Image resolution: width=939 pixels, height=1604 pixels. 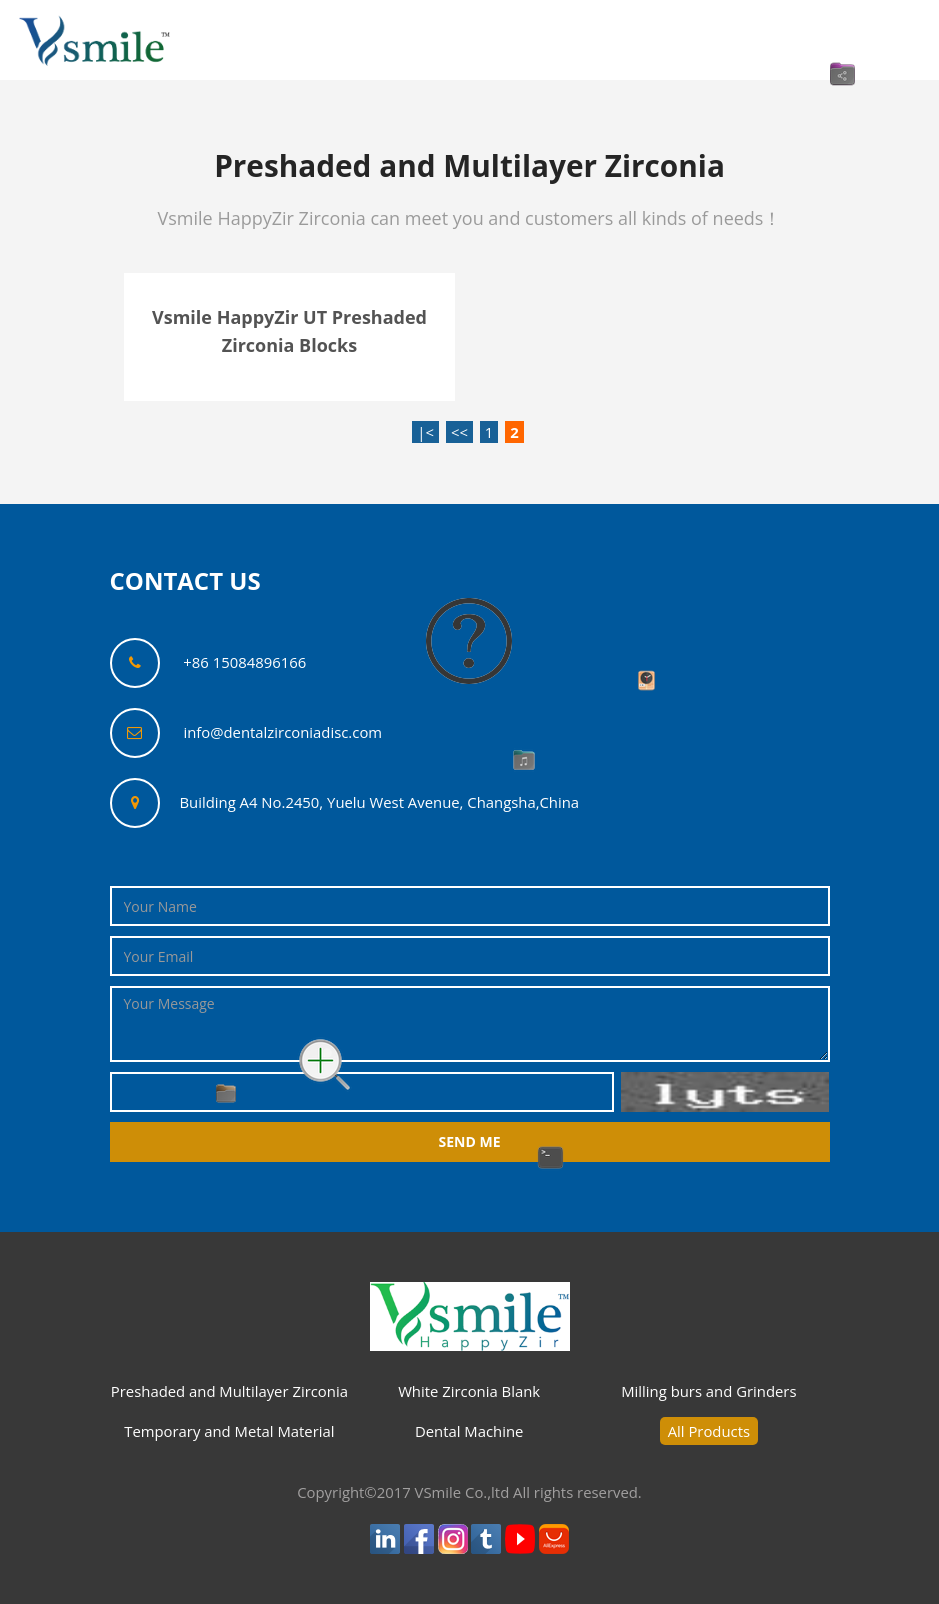 I want to click on access help or support documentation, so click(x=469, y=641).